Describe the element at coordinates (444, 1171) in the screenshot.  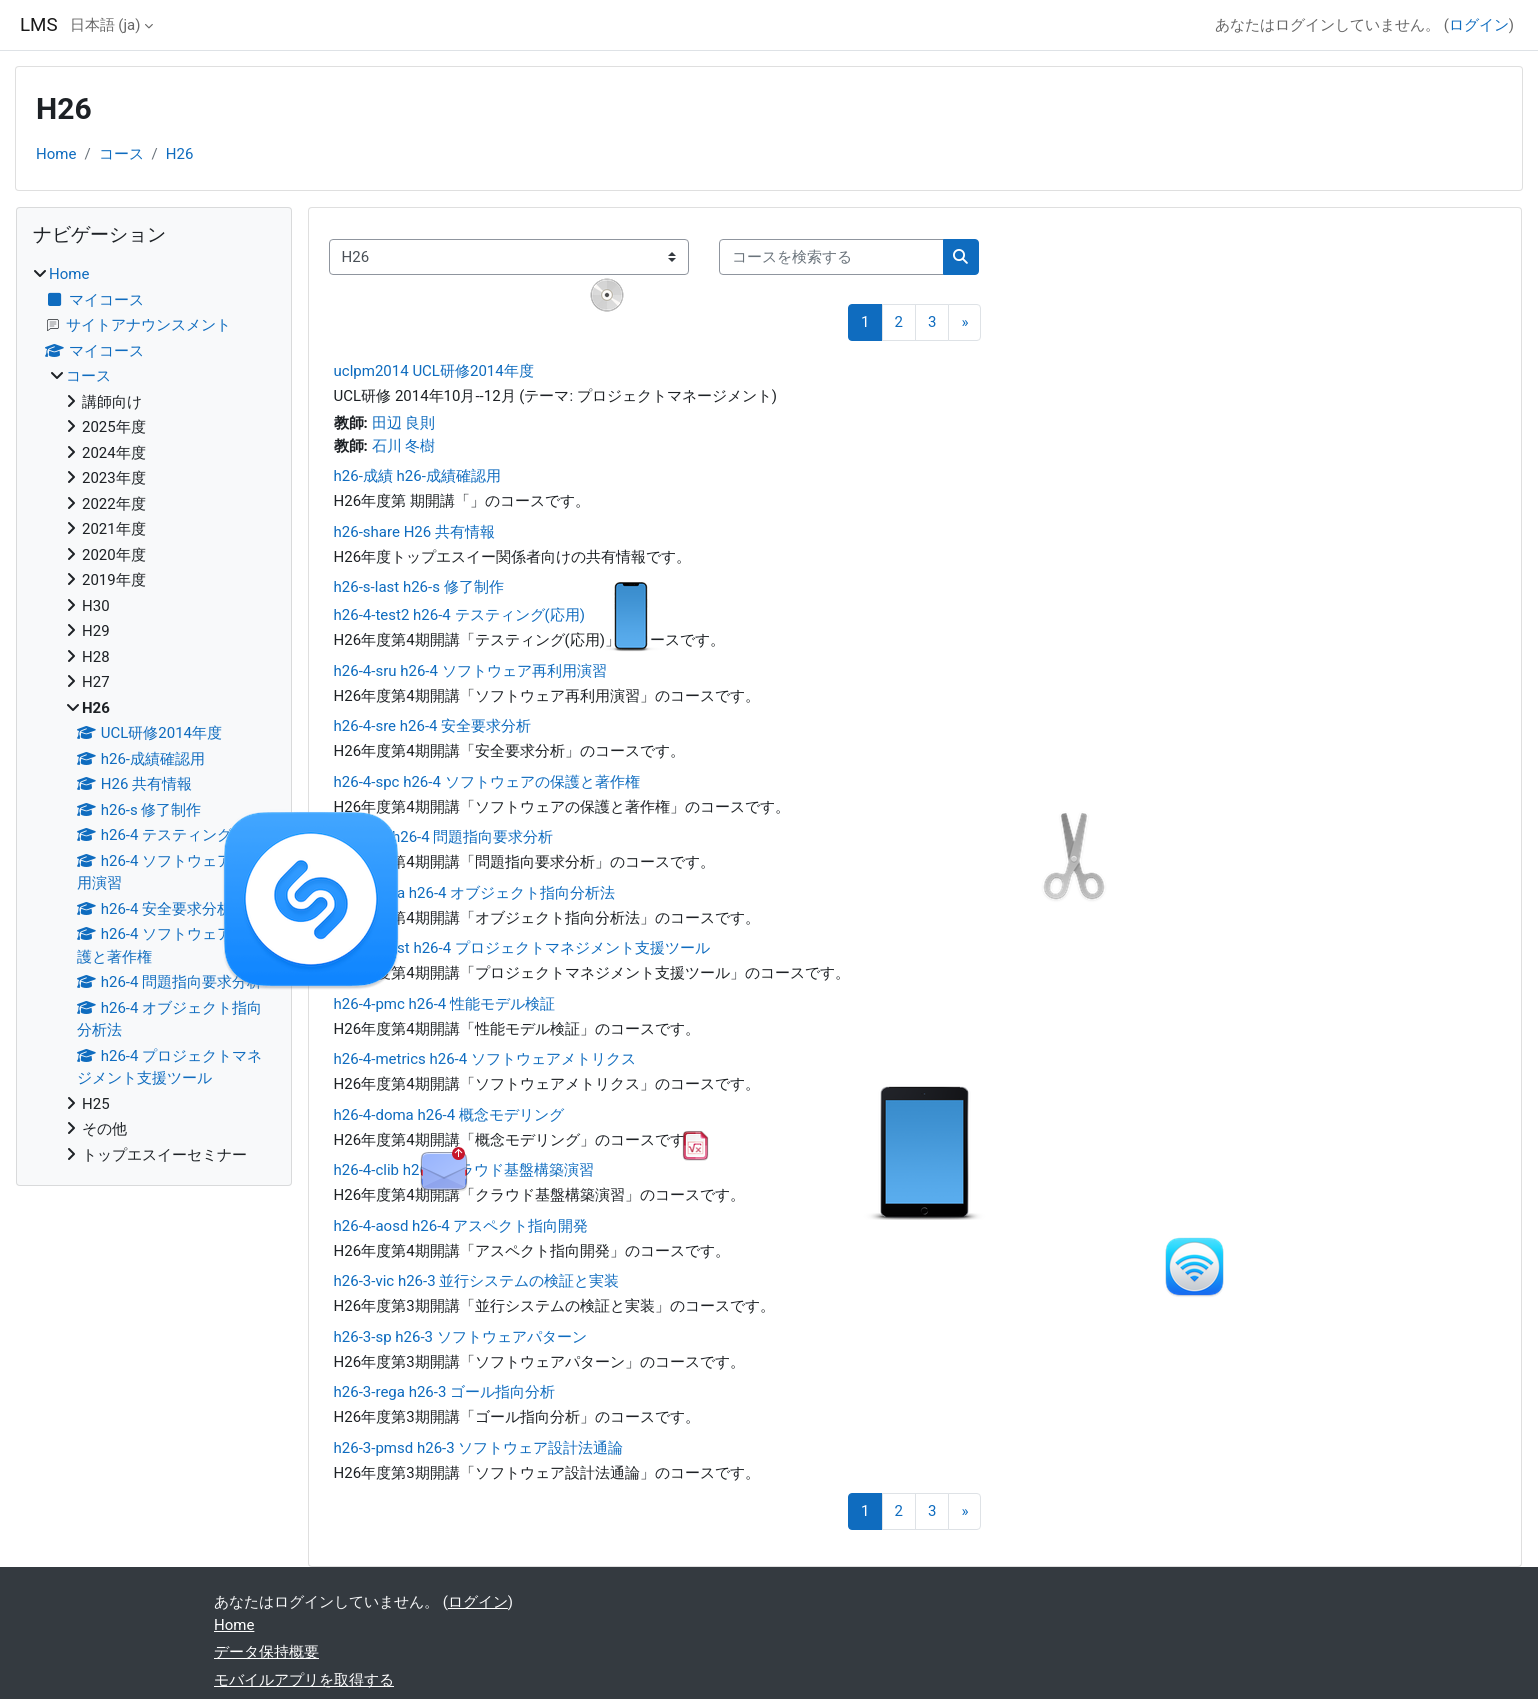
I see `send an email or message` at that location.